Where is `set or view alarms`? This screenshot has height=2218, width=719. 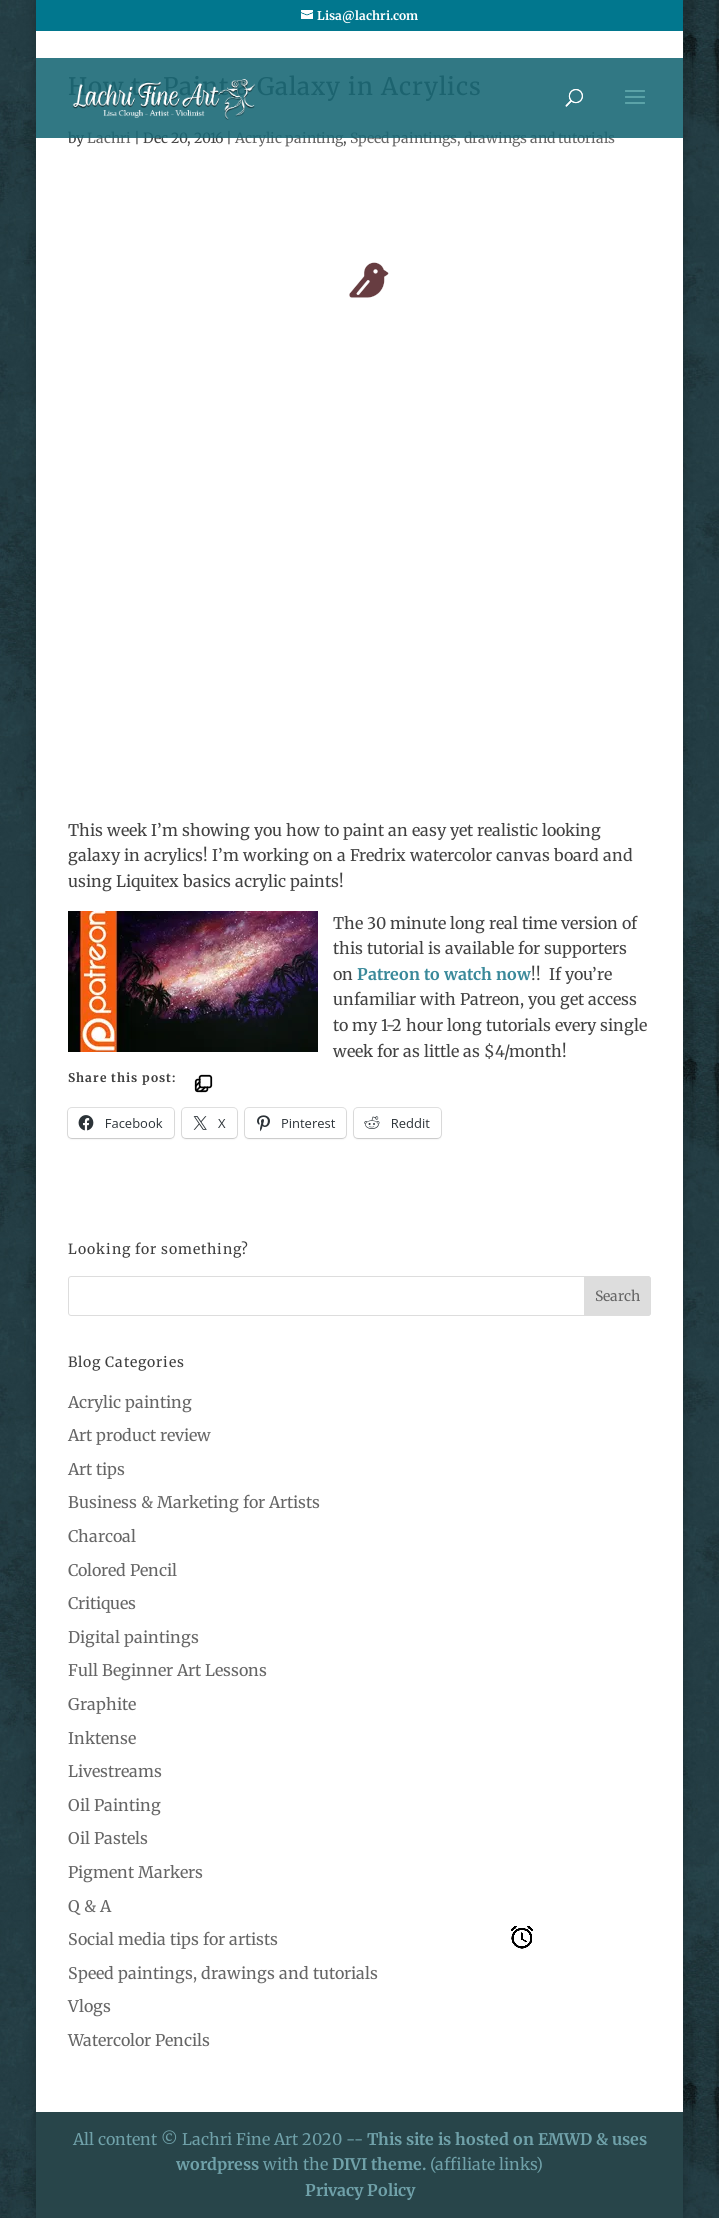
set or view alarms is located at coordinates (522, 1937).